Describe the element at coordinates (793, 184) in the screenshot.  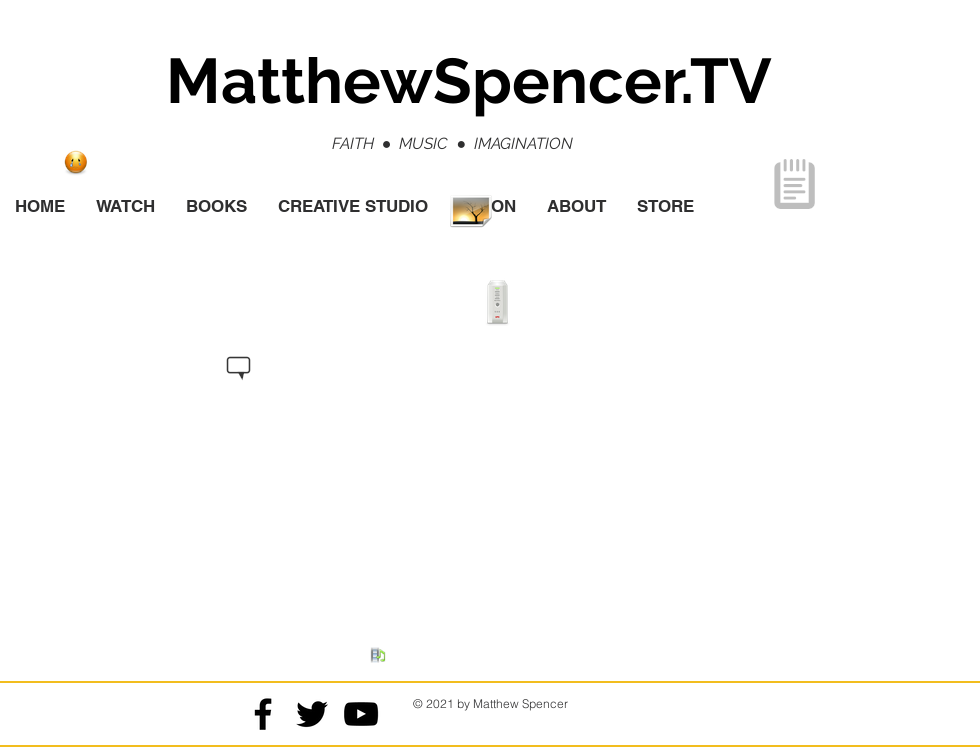
I see `open text editor application` at that location.